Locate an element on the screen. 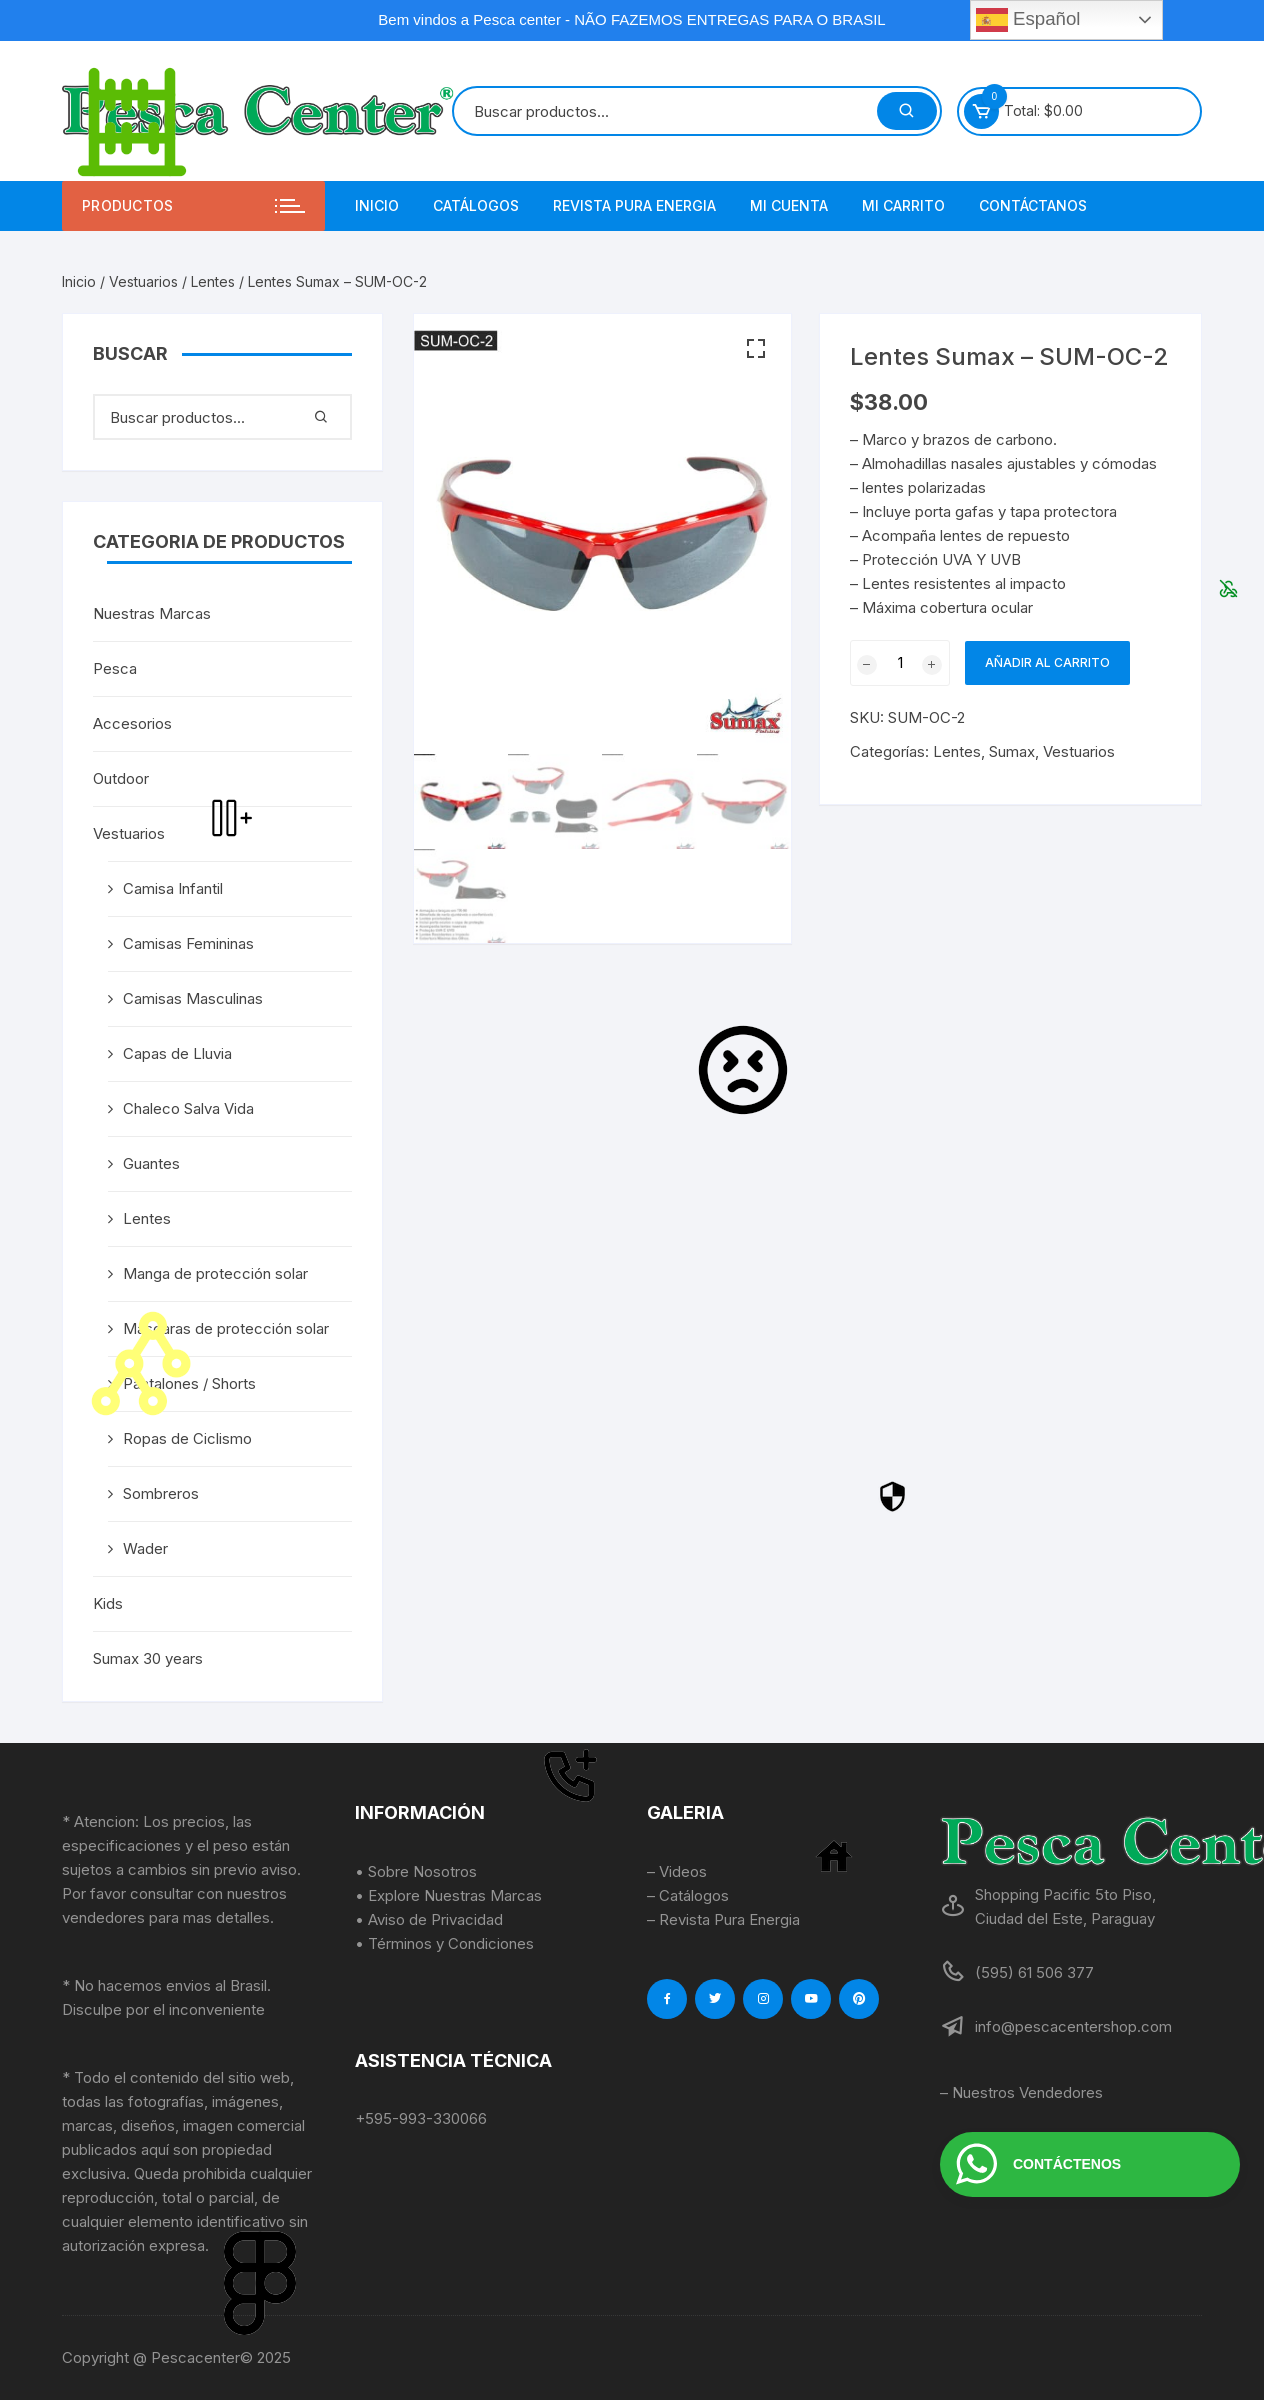 Image resolution: width=1264 pixels, height=2400 pixels. add a new column to the right is located at coordinates (229, 818).